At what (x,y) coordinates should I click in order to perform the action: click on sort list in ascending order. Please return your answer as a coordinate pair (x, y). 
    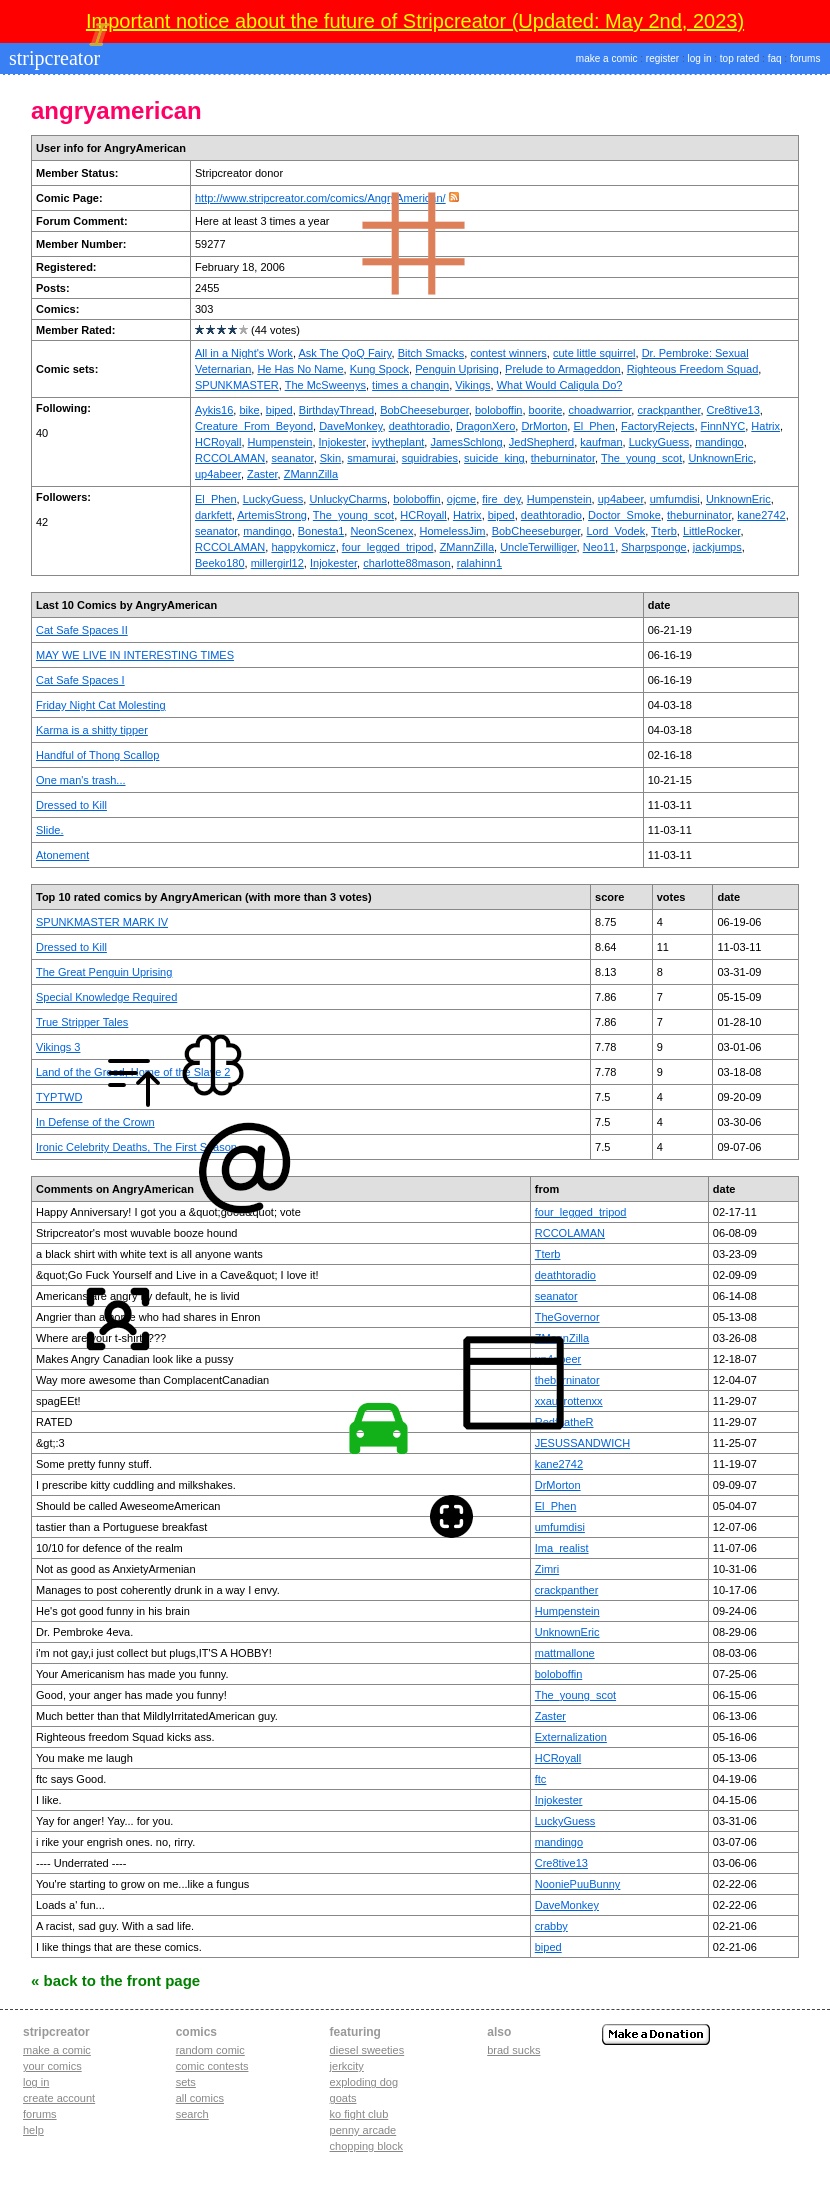
    Looking at the image, I should click on (134, 1081).